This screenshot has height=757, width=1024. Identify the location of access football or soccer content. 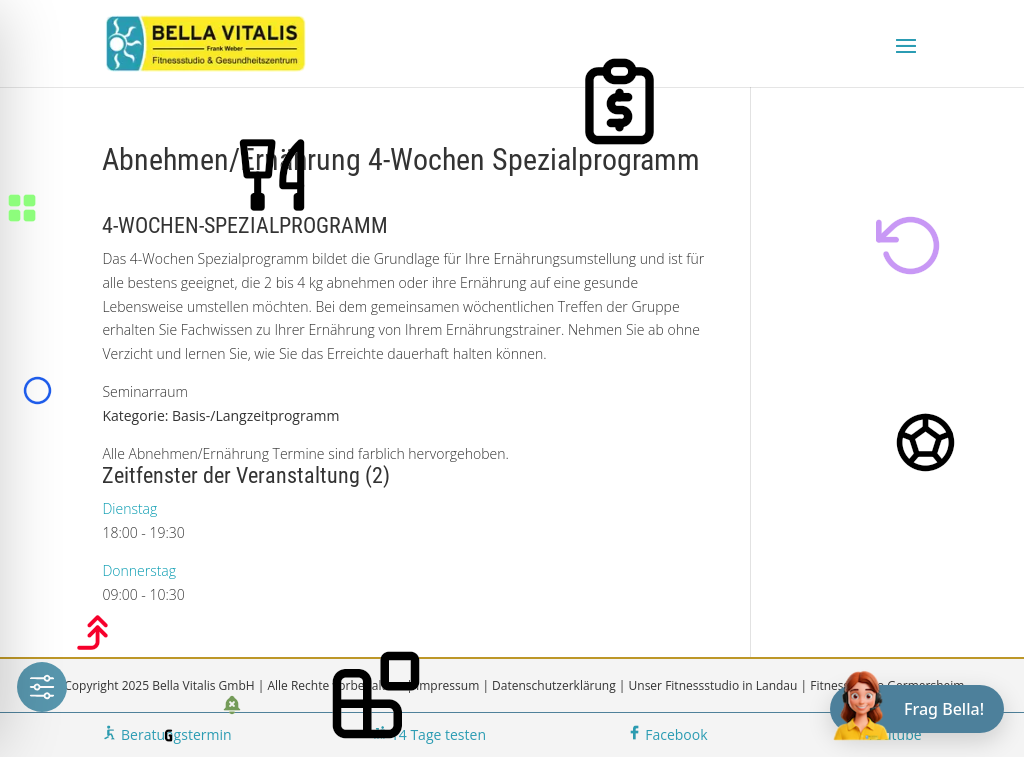
(925, 442).